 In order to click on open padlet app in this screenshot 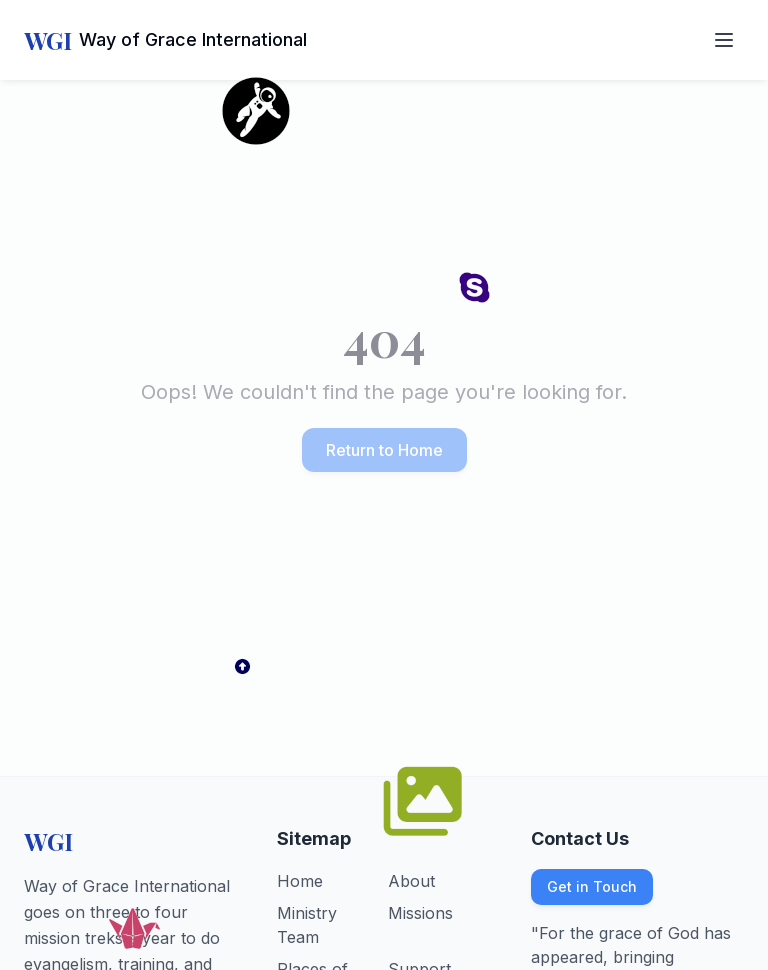, I will do `click(134, 928)`.